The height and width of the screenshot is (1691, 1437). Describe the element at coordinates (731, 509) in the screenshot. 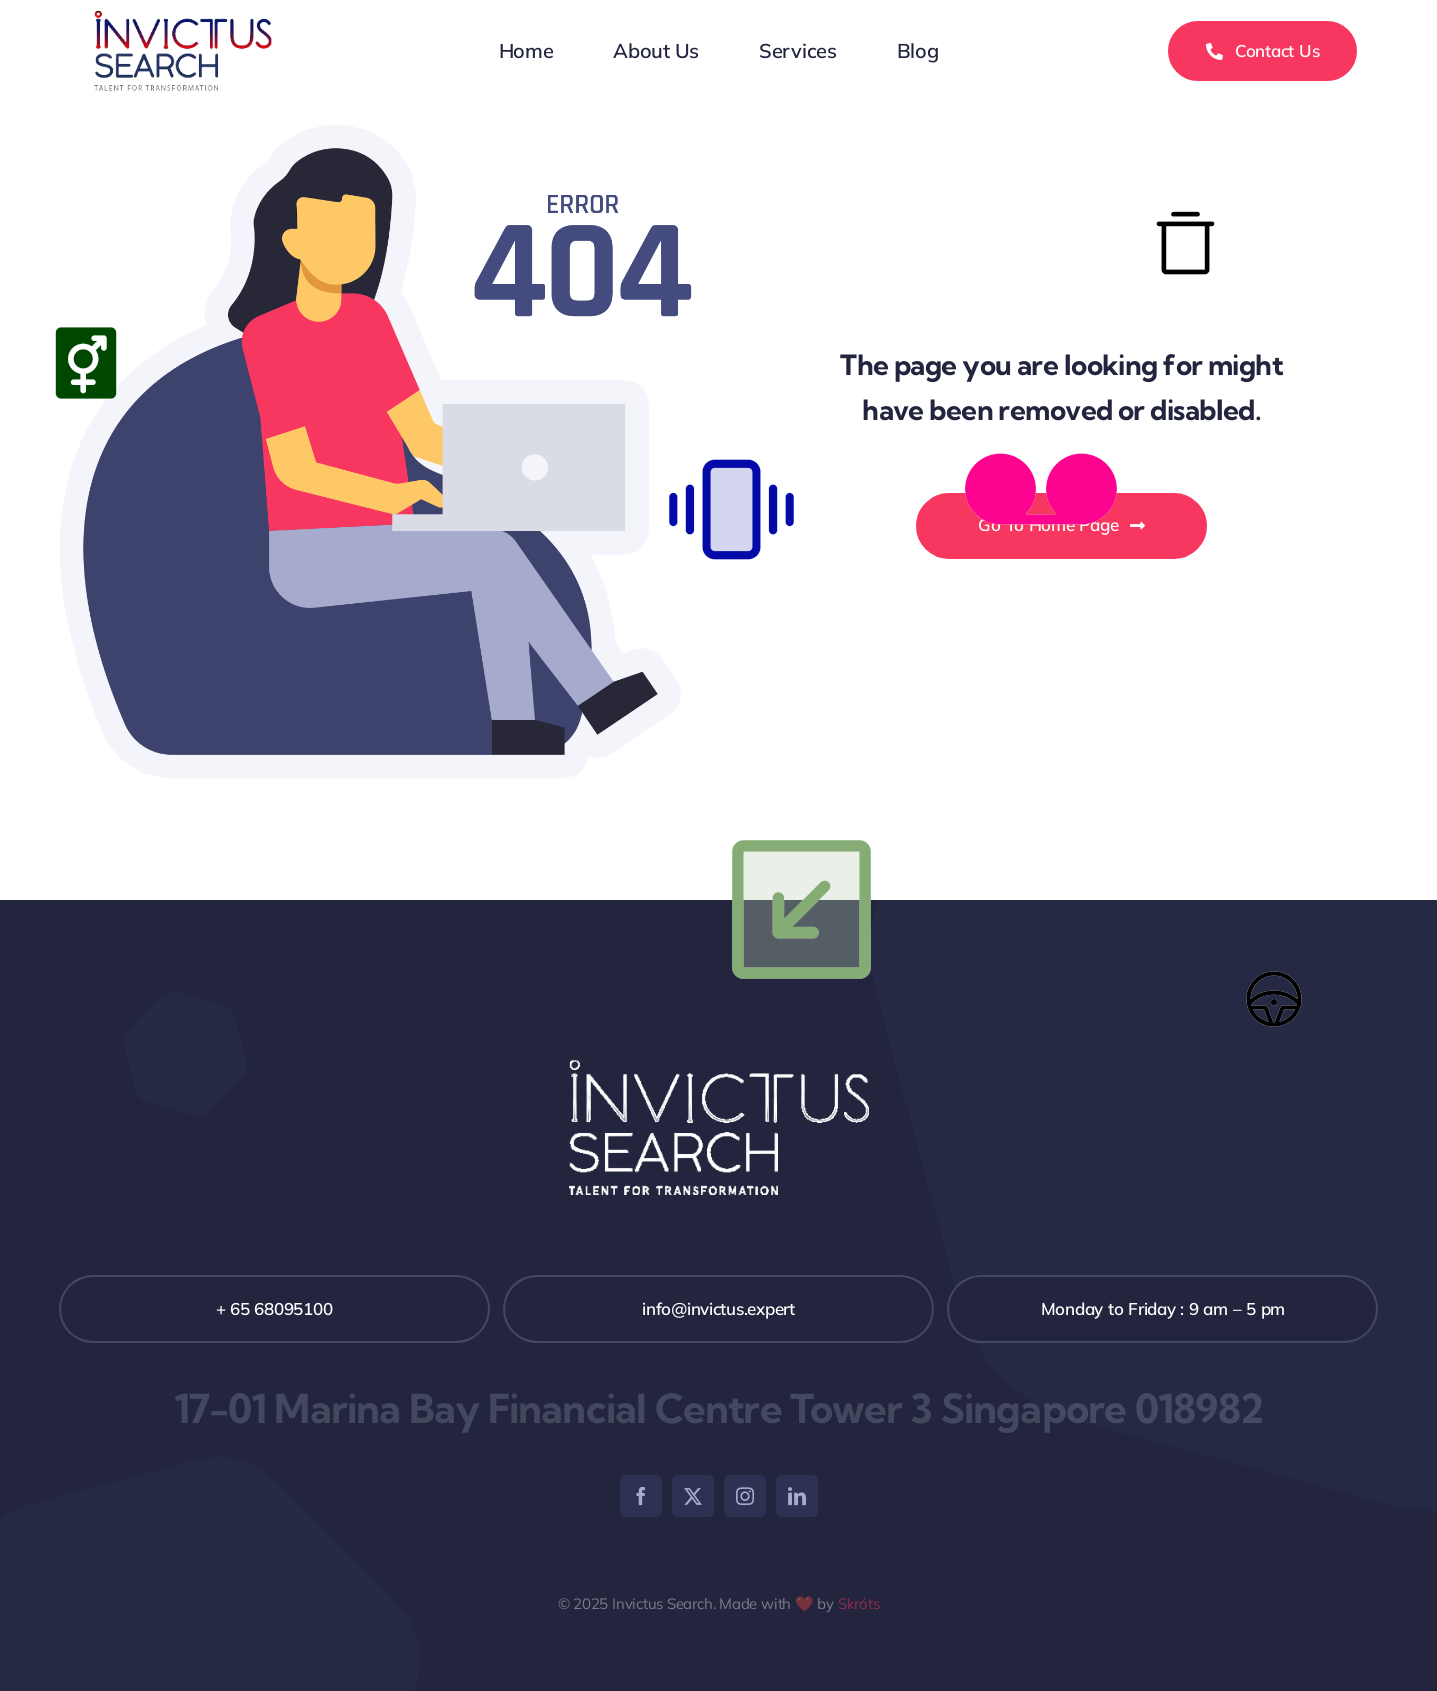

I see `toggle vibration mode on your device` at that location.